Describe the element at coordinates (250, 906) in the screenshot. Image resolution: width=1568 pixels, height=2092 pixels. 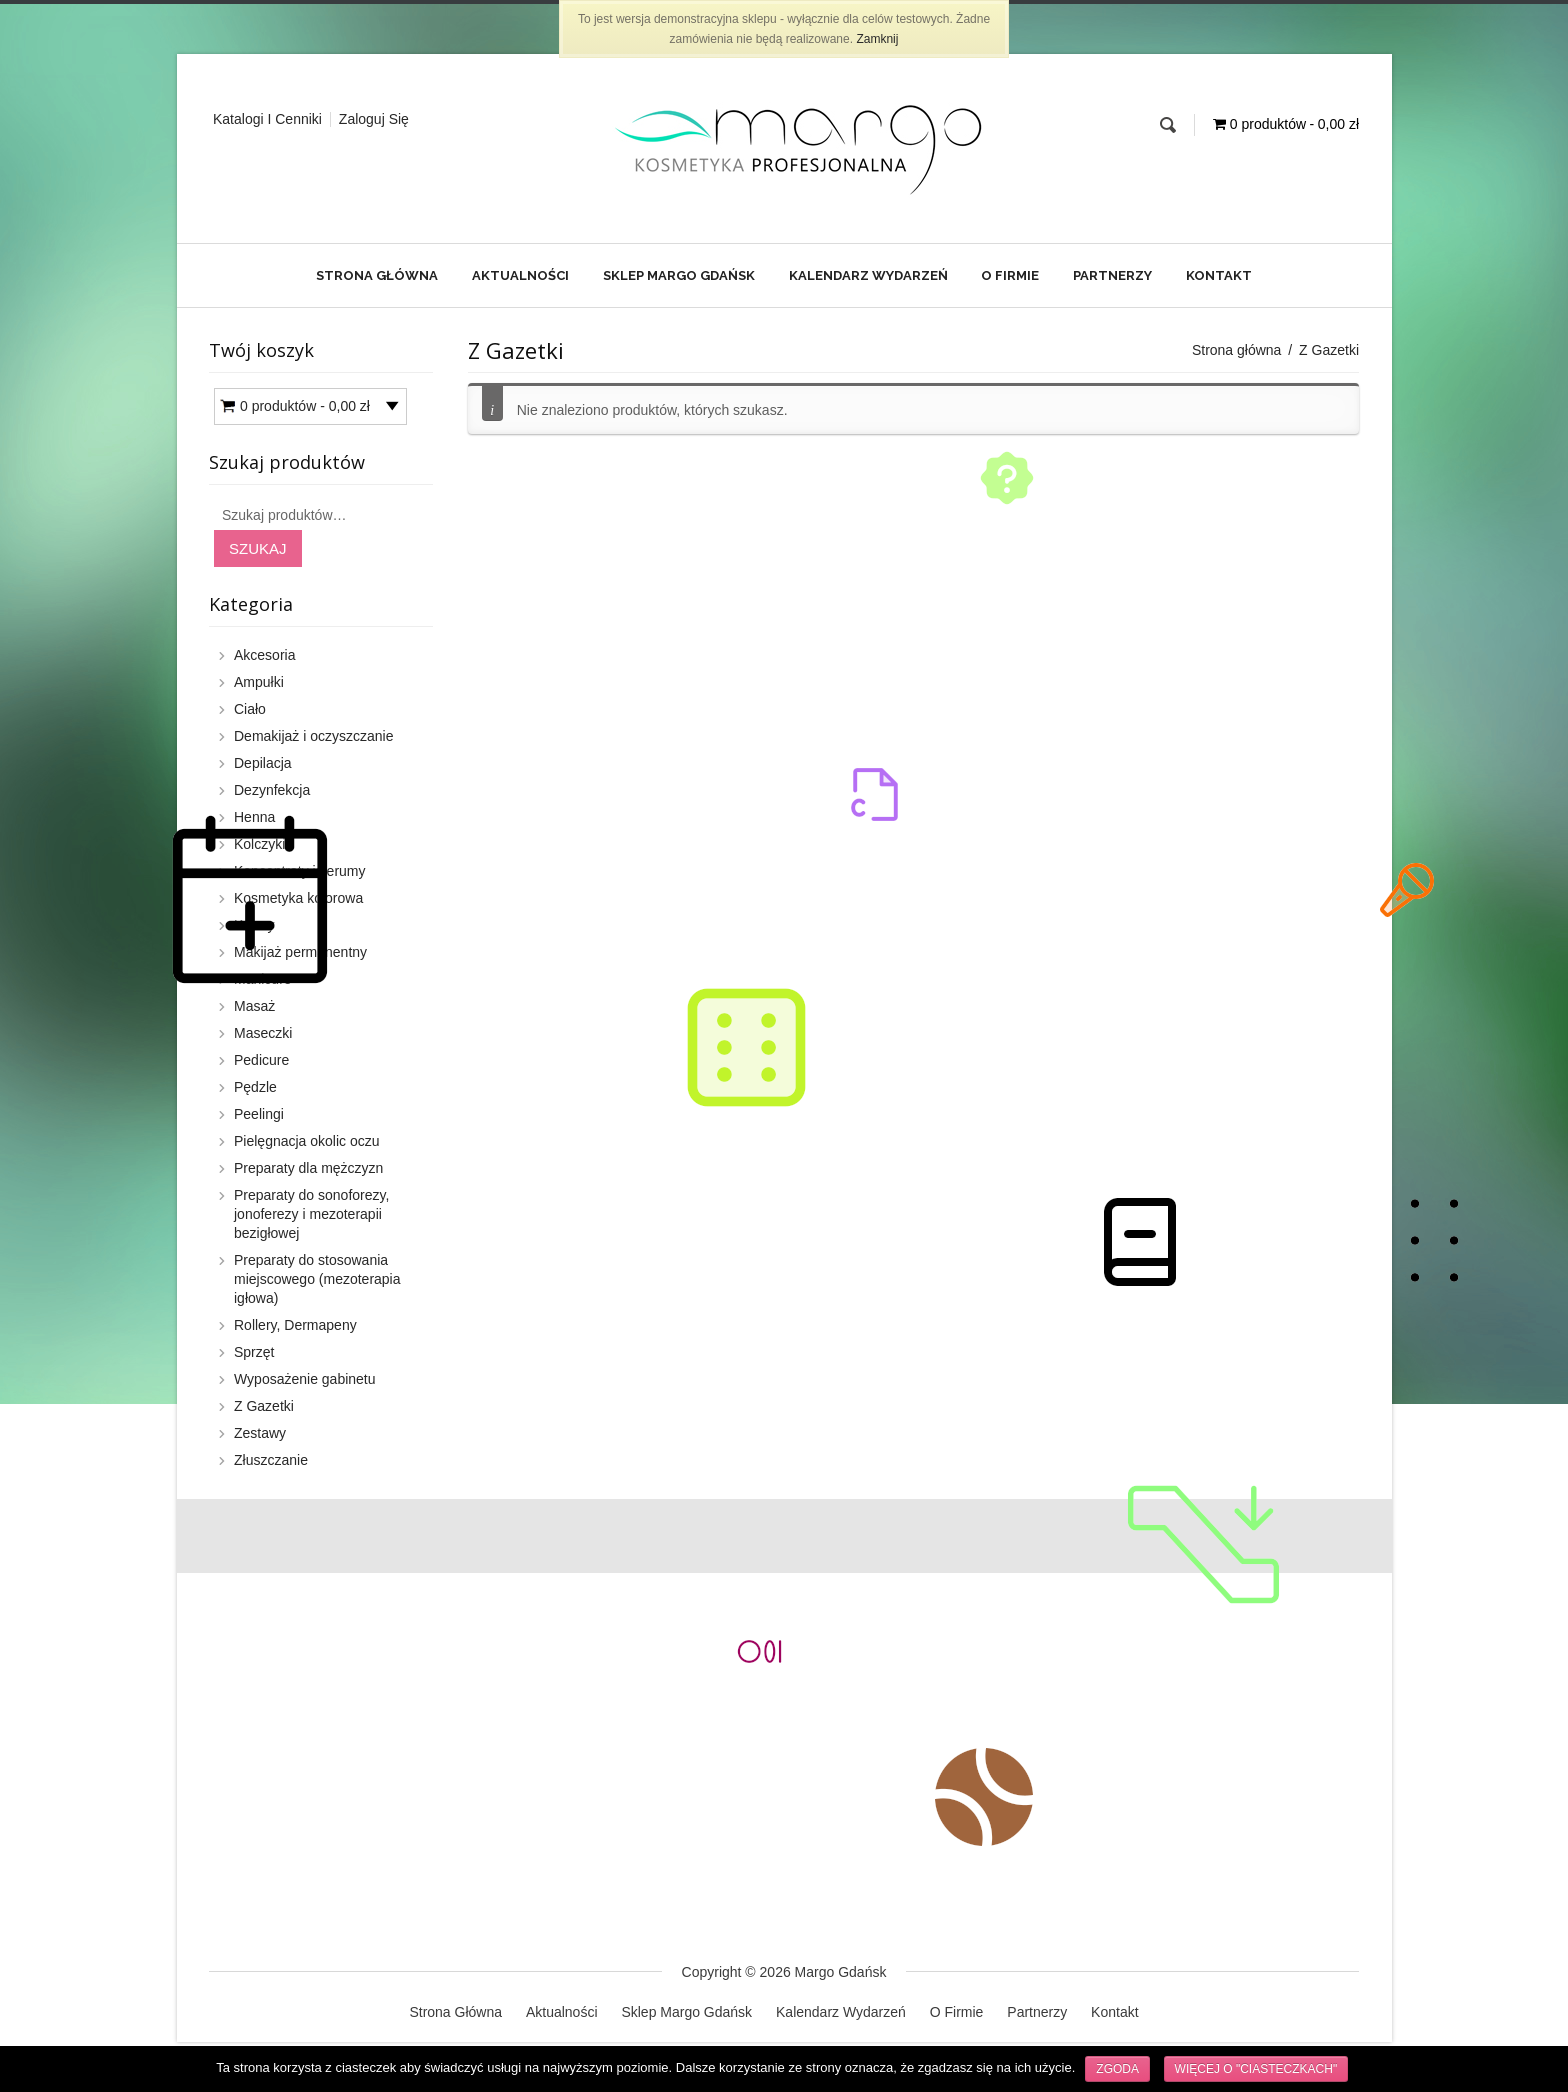
I see `add a new calendar event` at that location.